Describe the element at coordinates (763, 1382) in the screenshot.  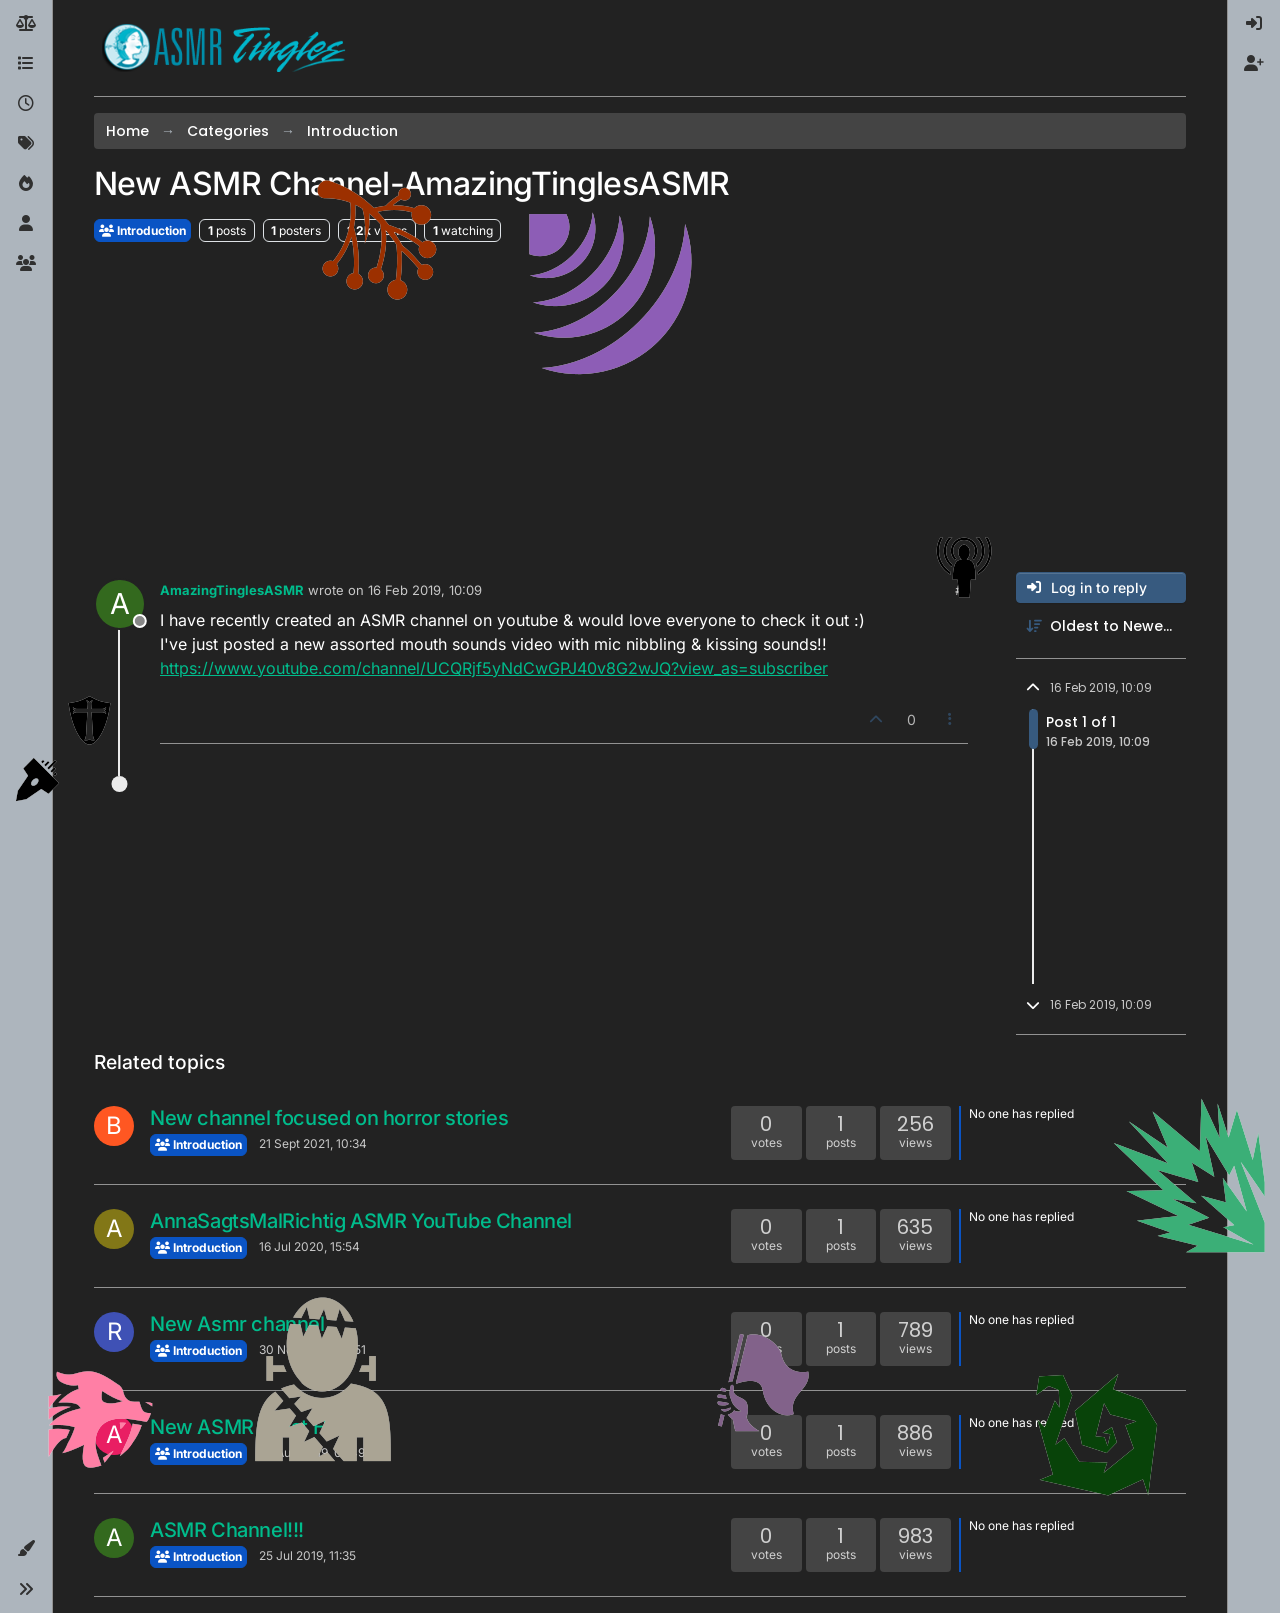
I see `declare a truce or ceasefire in game` at that location.